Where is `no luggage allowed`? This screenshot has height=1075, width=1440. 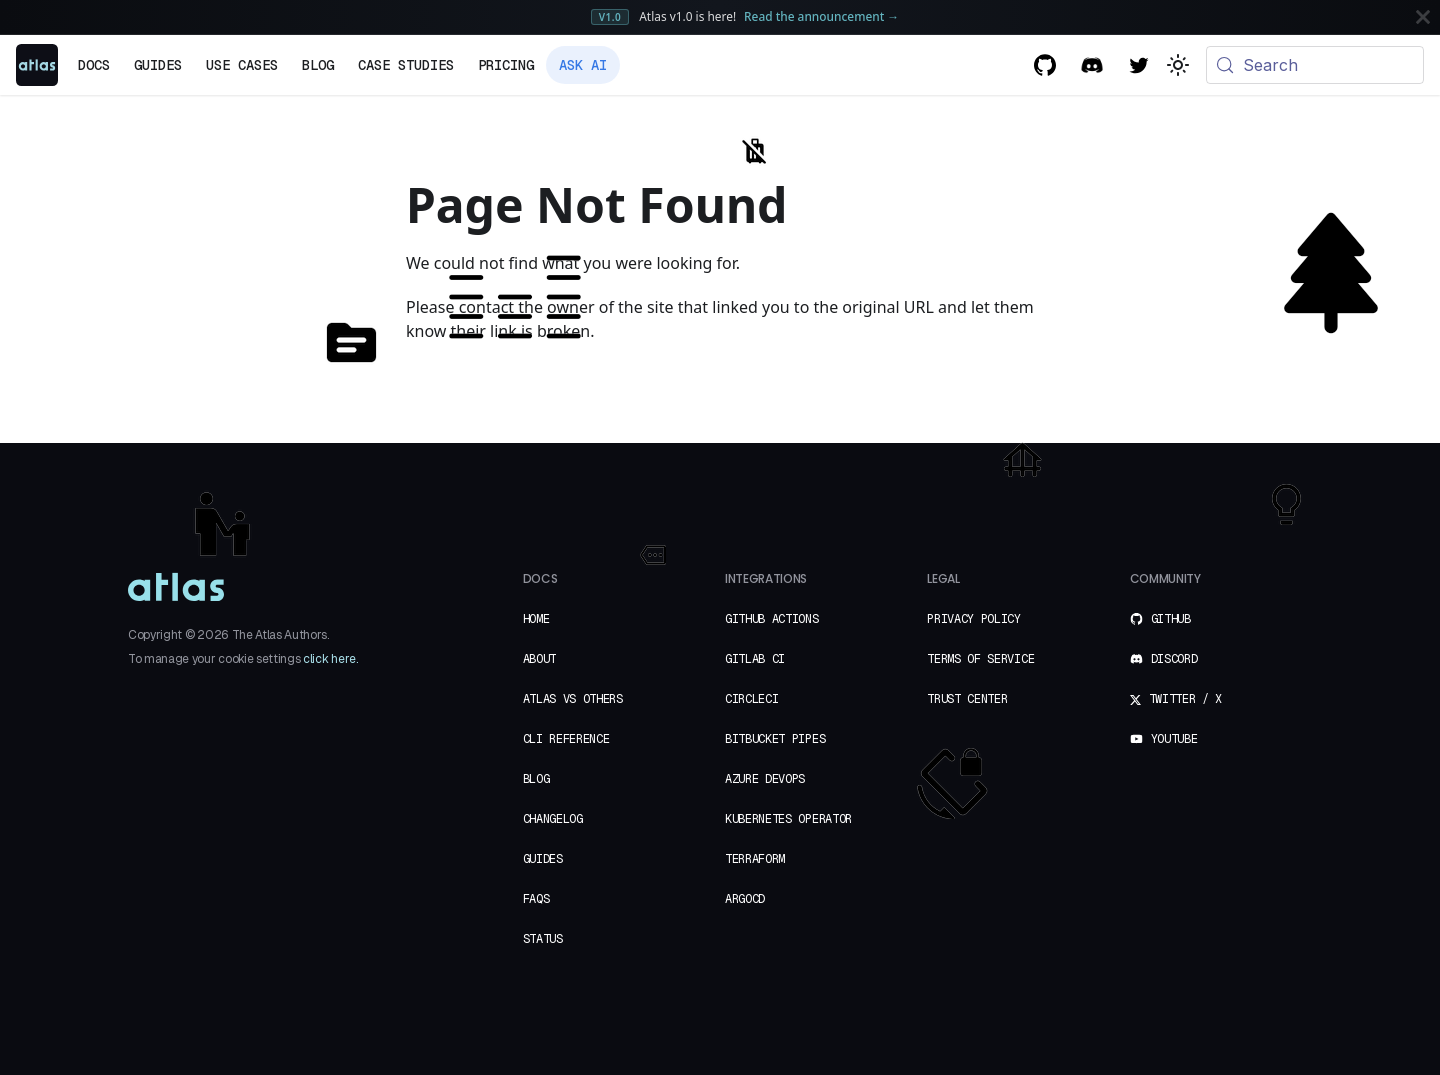 no luggage allowed is located at coordinates (755, 151).